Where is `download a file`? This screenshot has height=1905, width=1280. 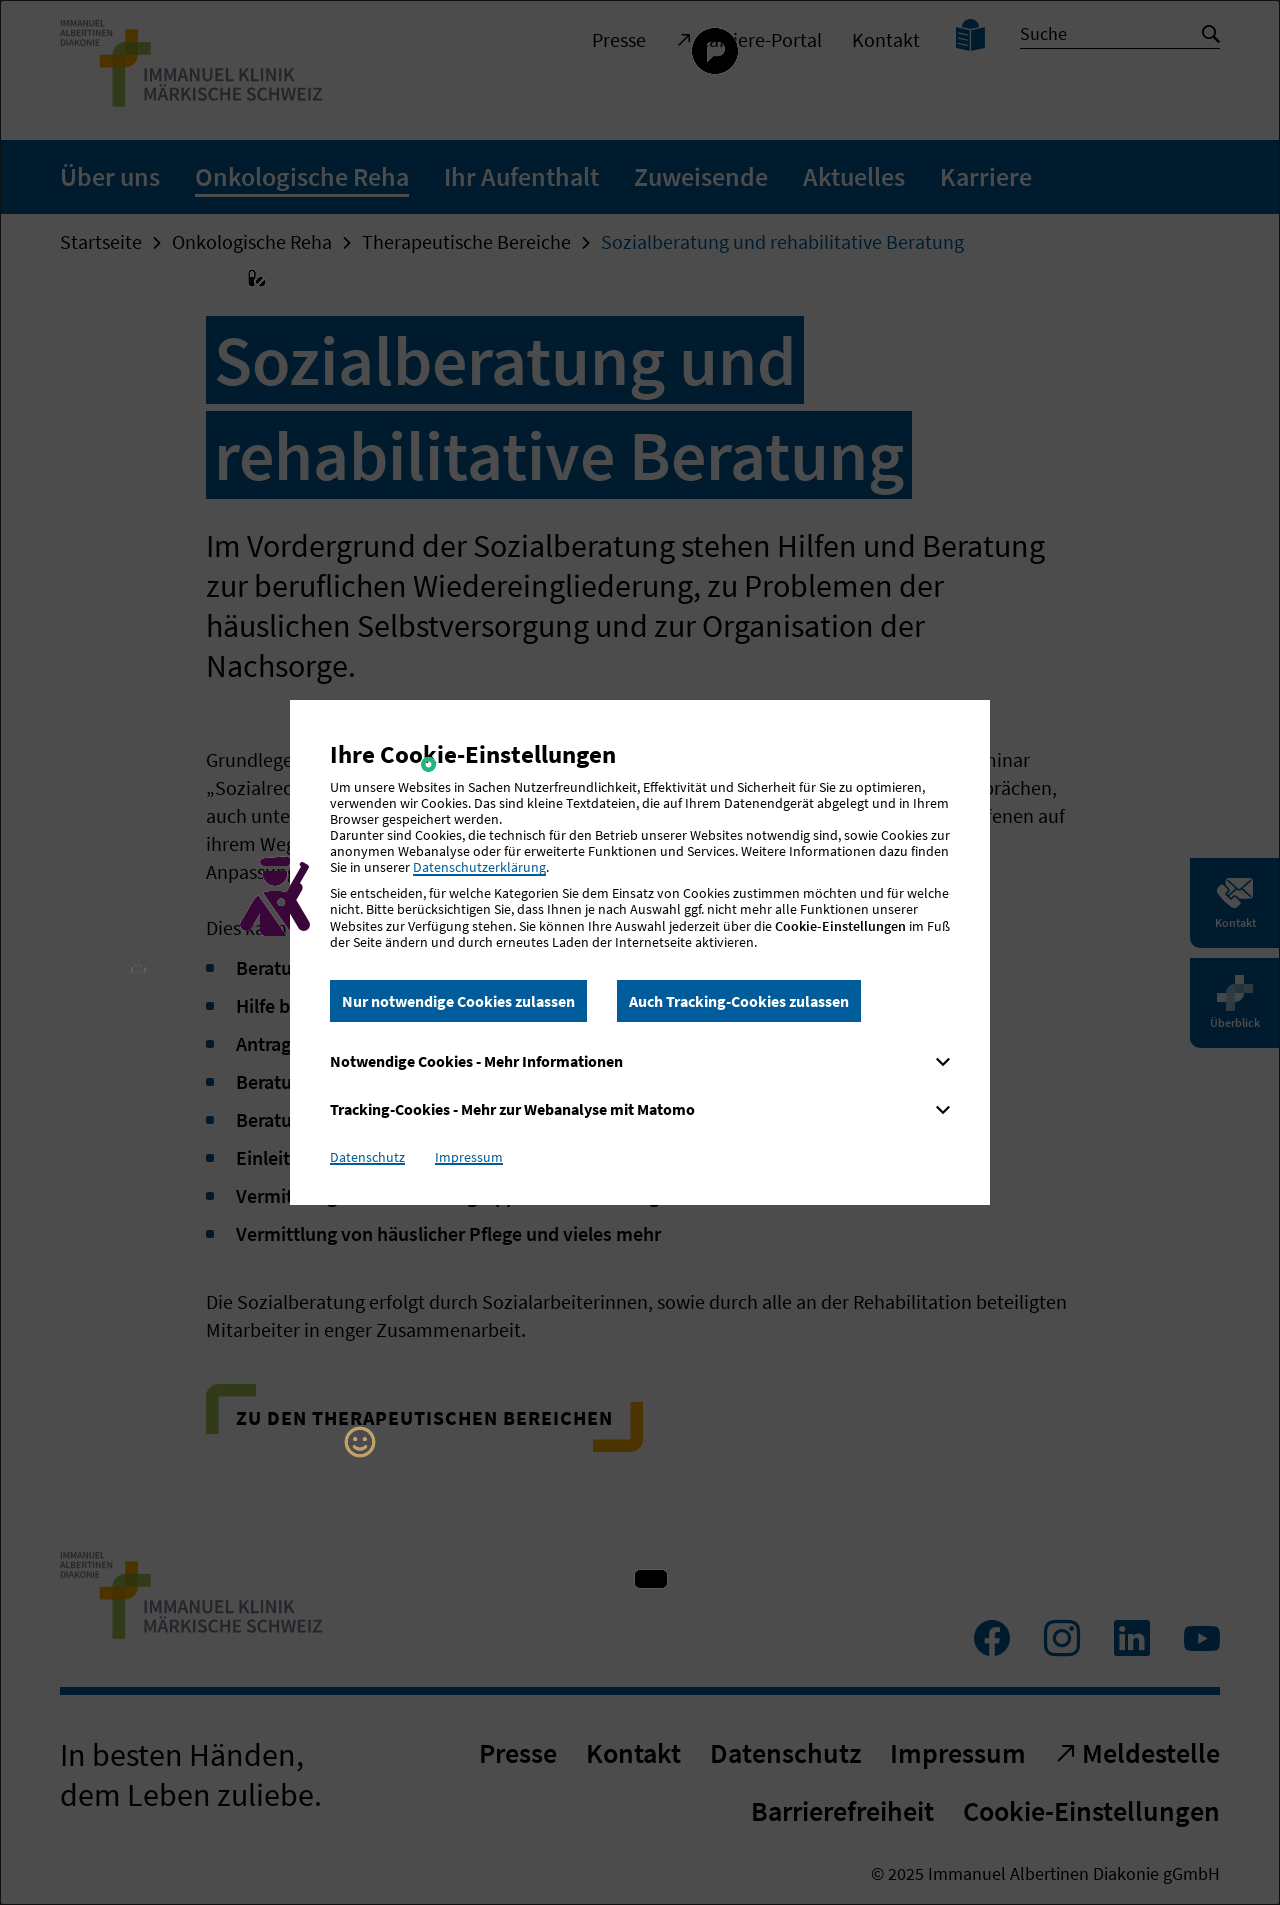 download a file is located at coordinates (138, 966).